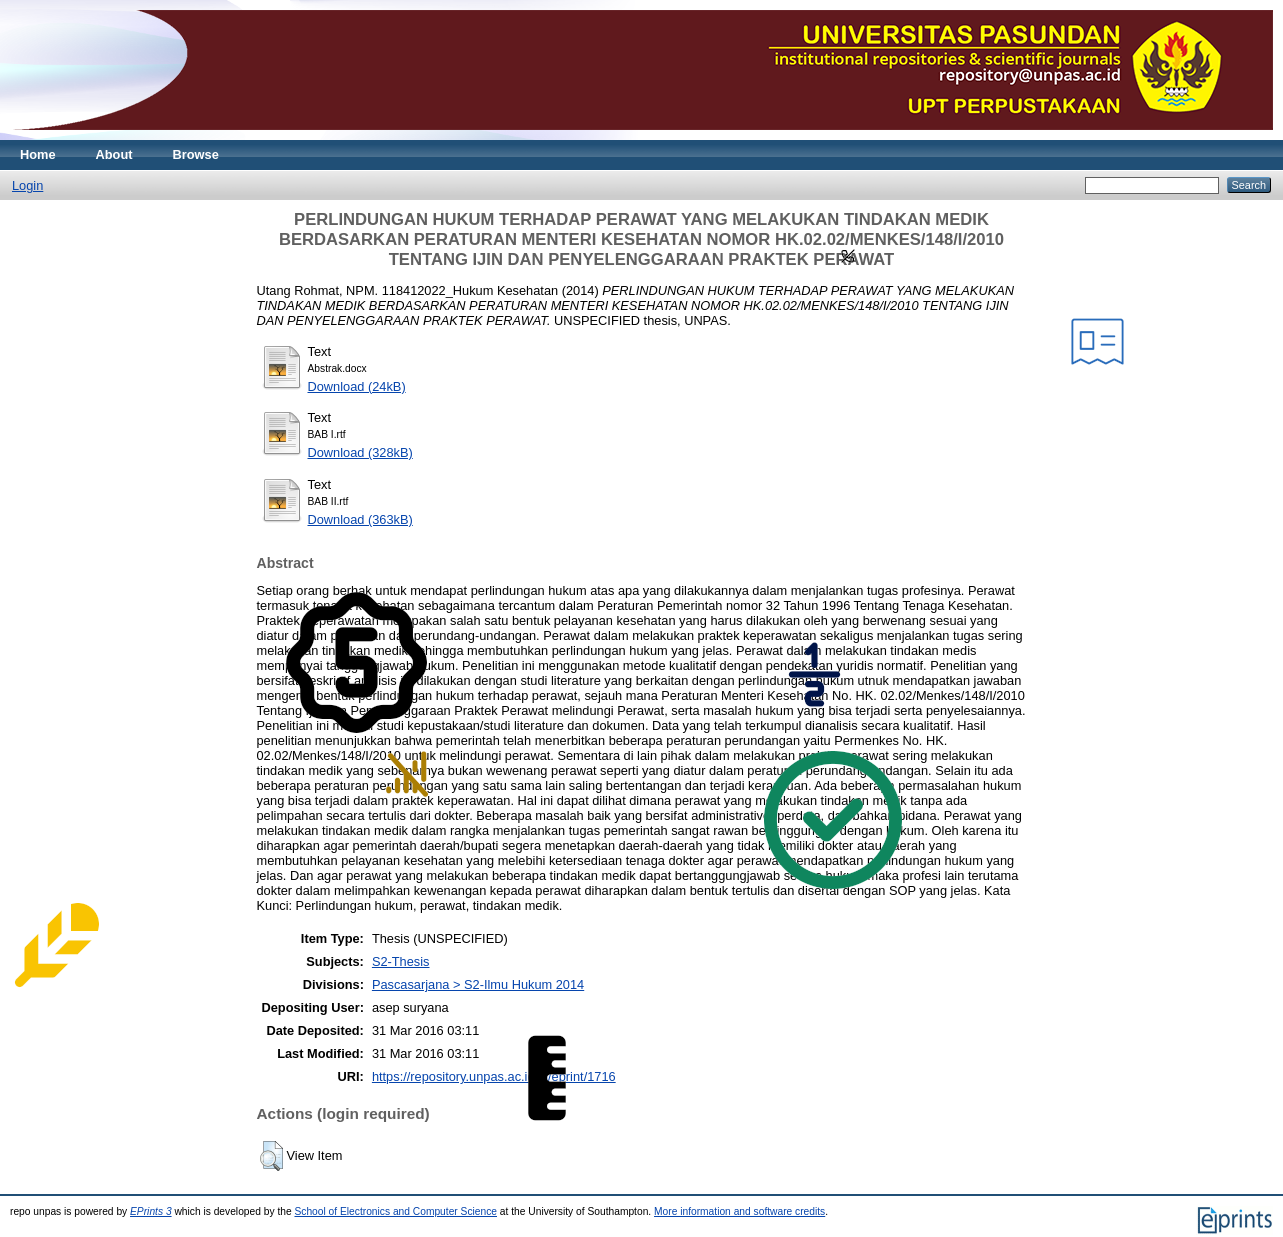 Image resolution: width=1283 pixels, height=1237 pixels. I want to click on measure vertical height or length, so click(547, 1078).